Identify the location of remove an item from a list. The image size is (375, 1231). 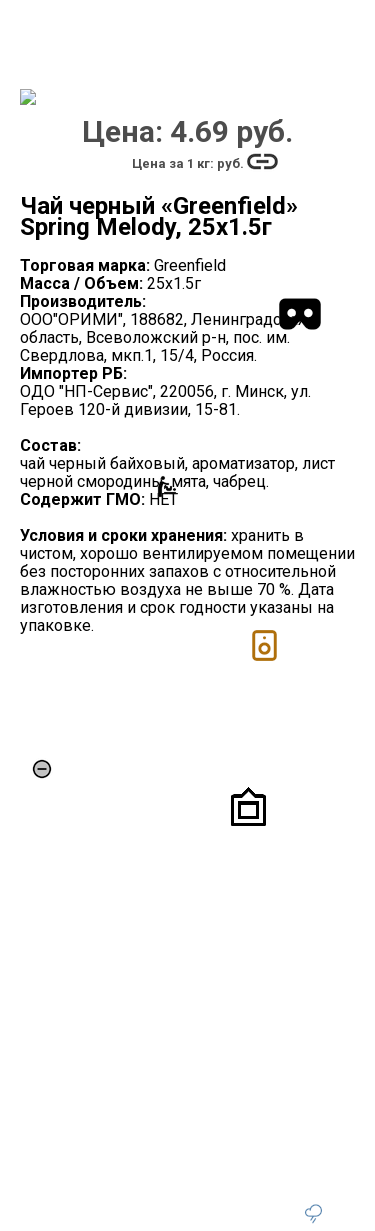
(42, 769).